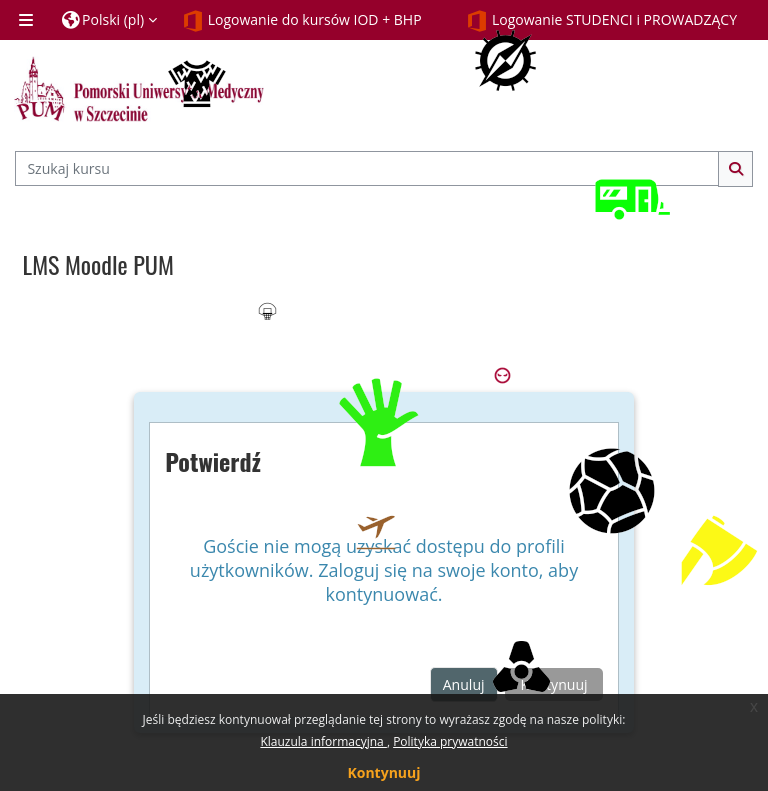 This screenshot has height=791, width=768. Describe the element at coordinates (377, 422) in the screenshot. I see `high-five or wave gesture` at that location.